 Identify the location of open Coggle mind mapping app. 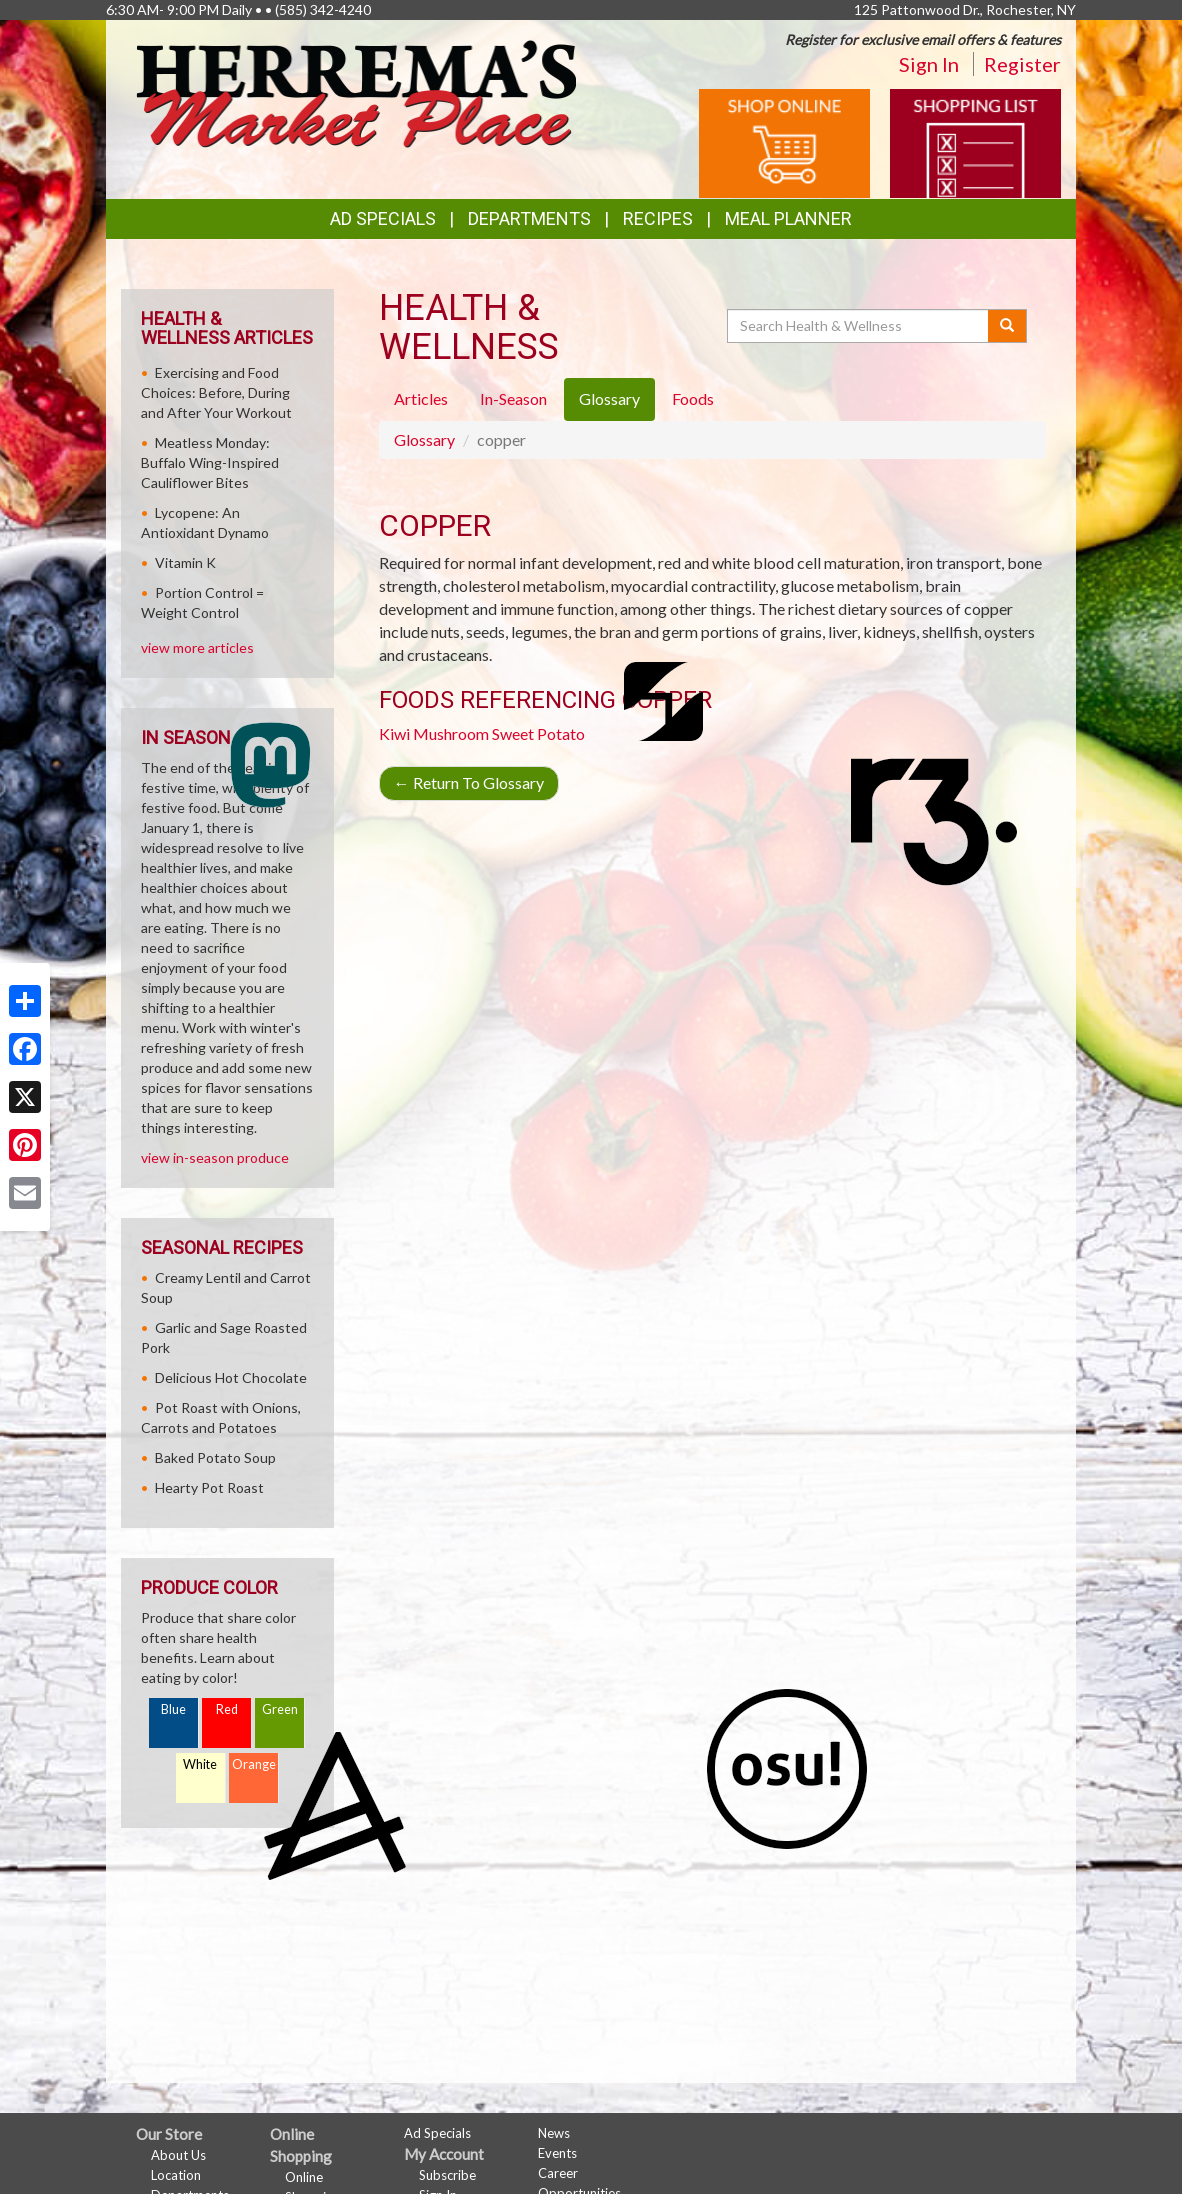
(663, 701).